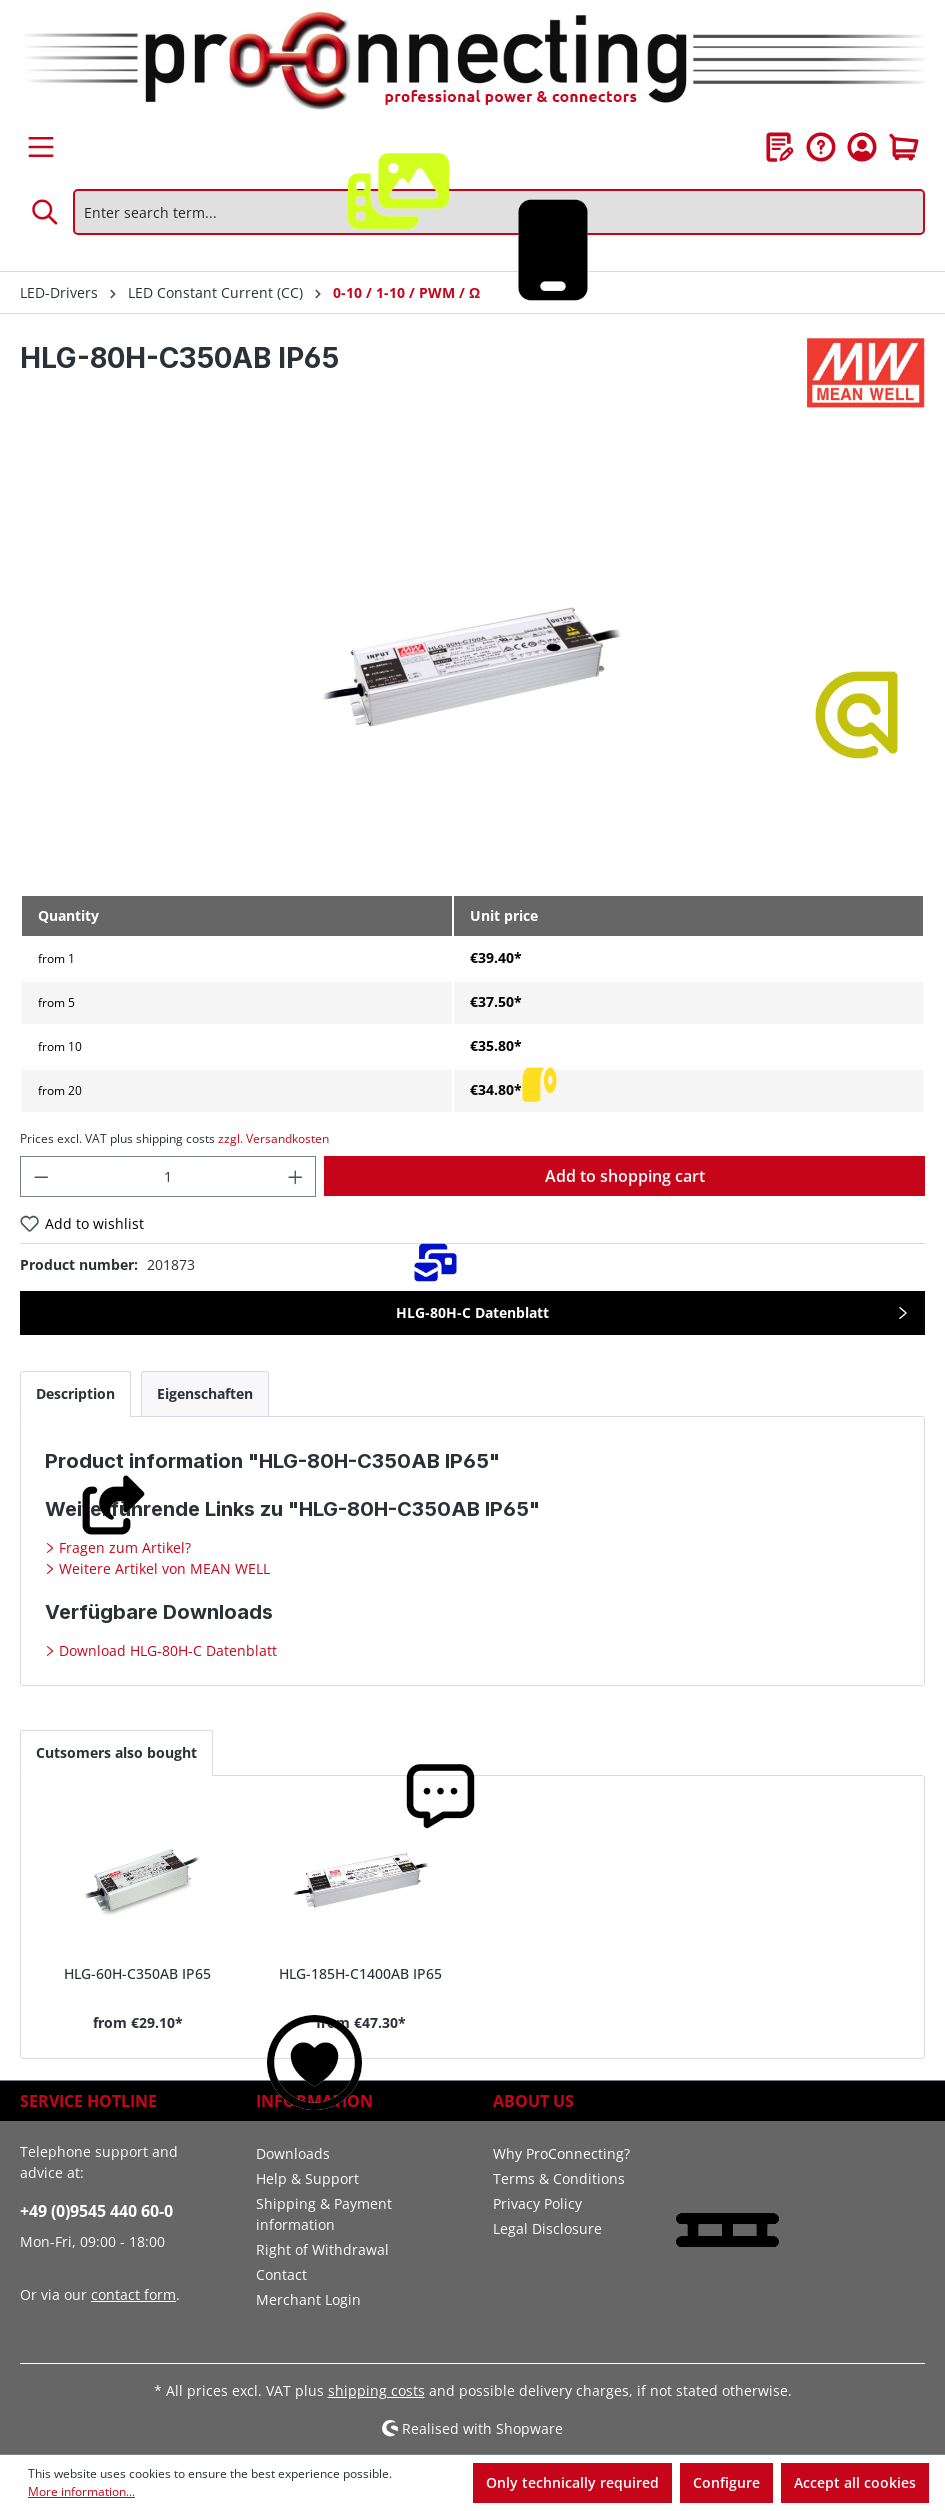 This screenshot has height=2511, width=945. I want to click on view warehouse inventory, so click(727, 2201).